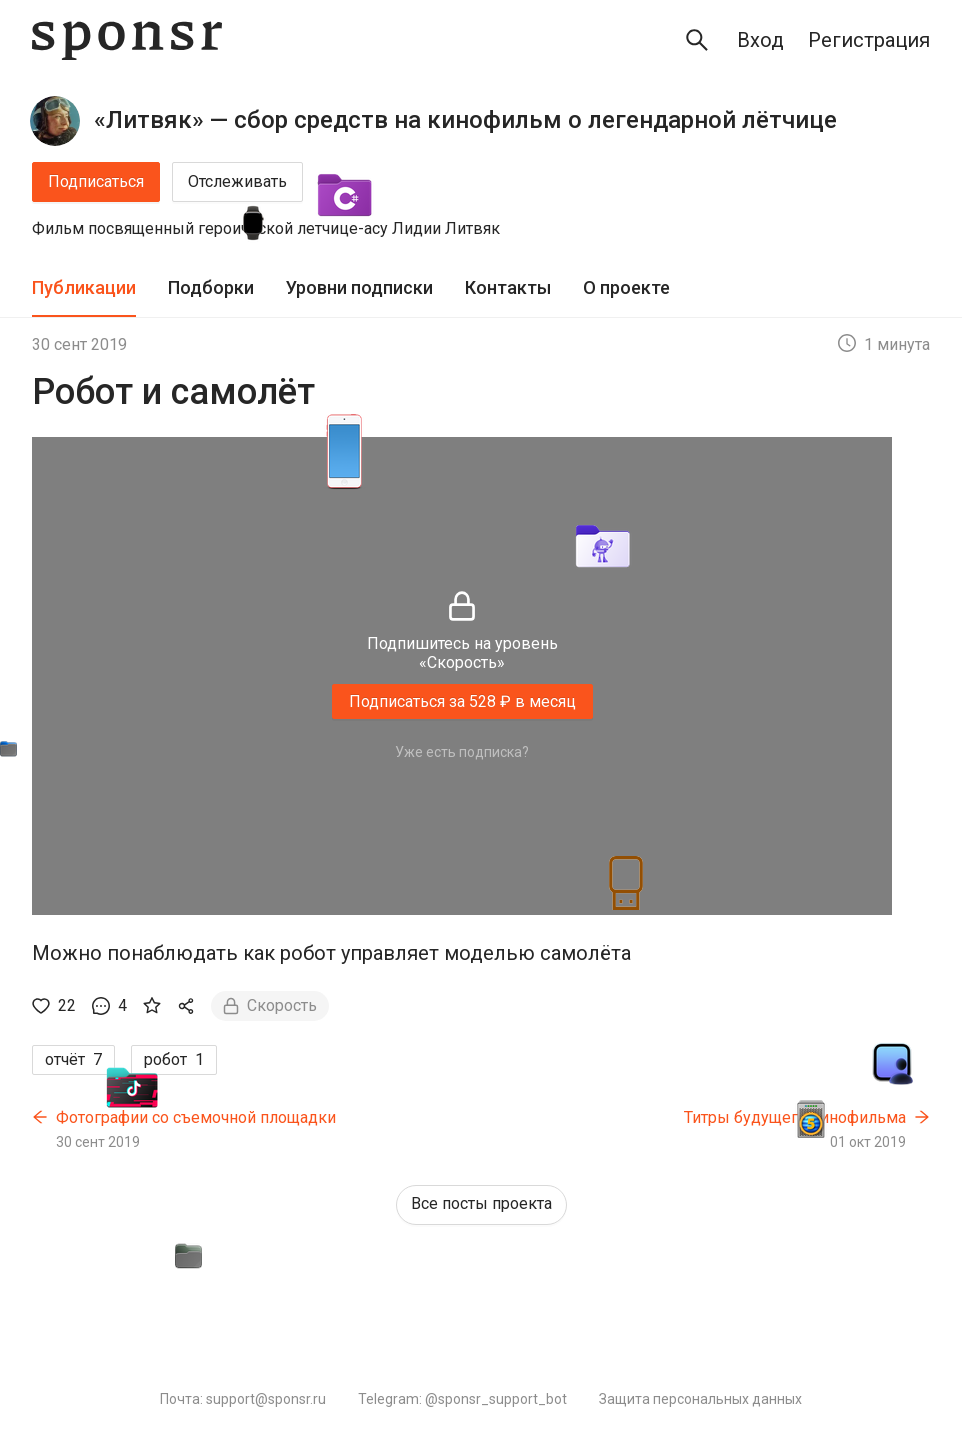  I want to click on open folder containing C# project files, so click(344, 196).